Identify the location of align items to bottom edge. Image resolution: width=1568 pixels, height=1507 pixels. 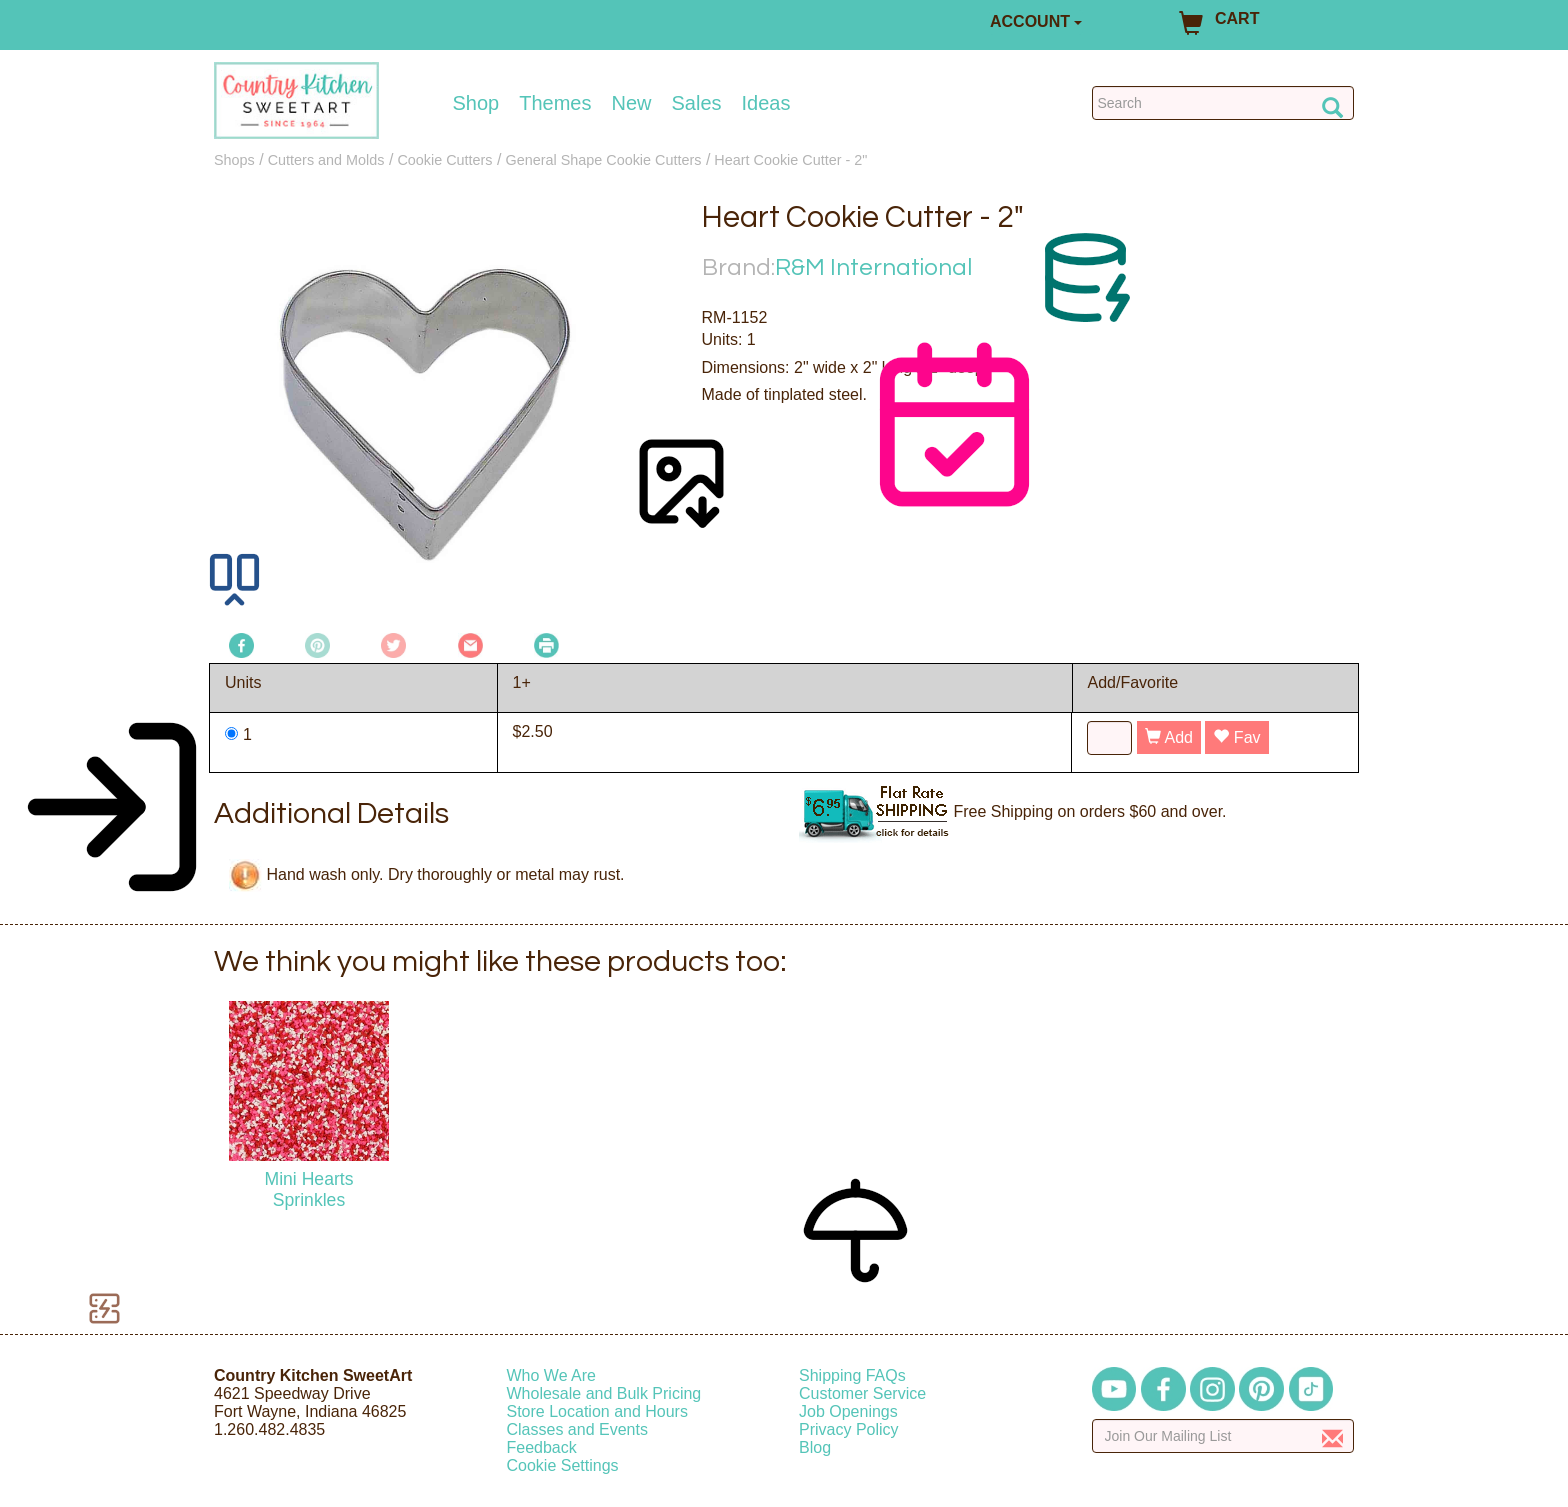
(234, 578).